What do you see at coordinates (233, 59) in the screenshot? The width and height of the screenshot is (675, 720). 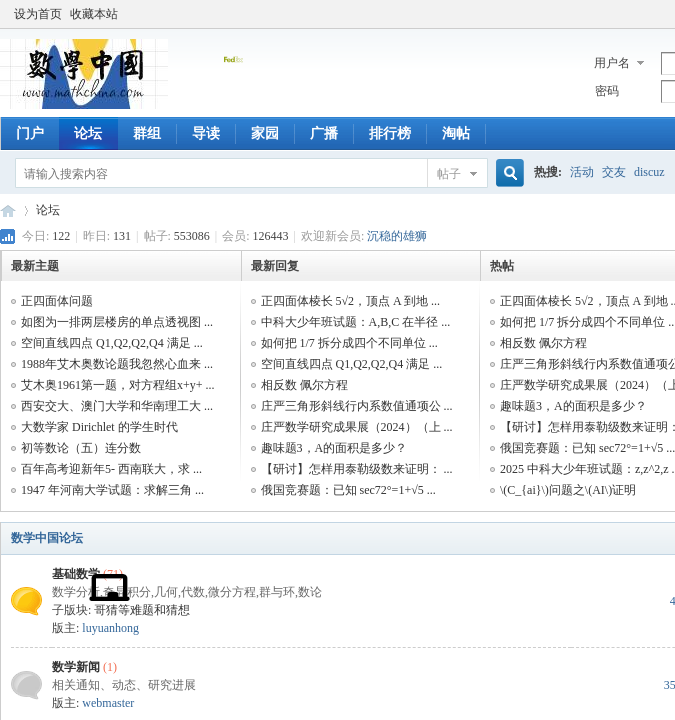 I see `fedex shipping or delivery services` at bounding box center [233, 59].